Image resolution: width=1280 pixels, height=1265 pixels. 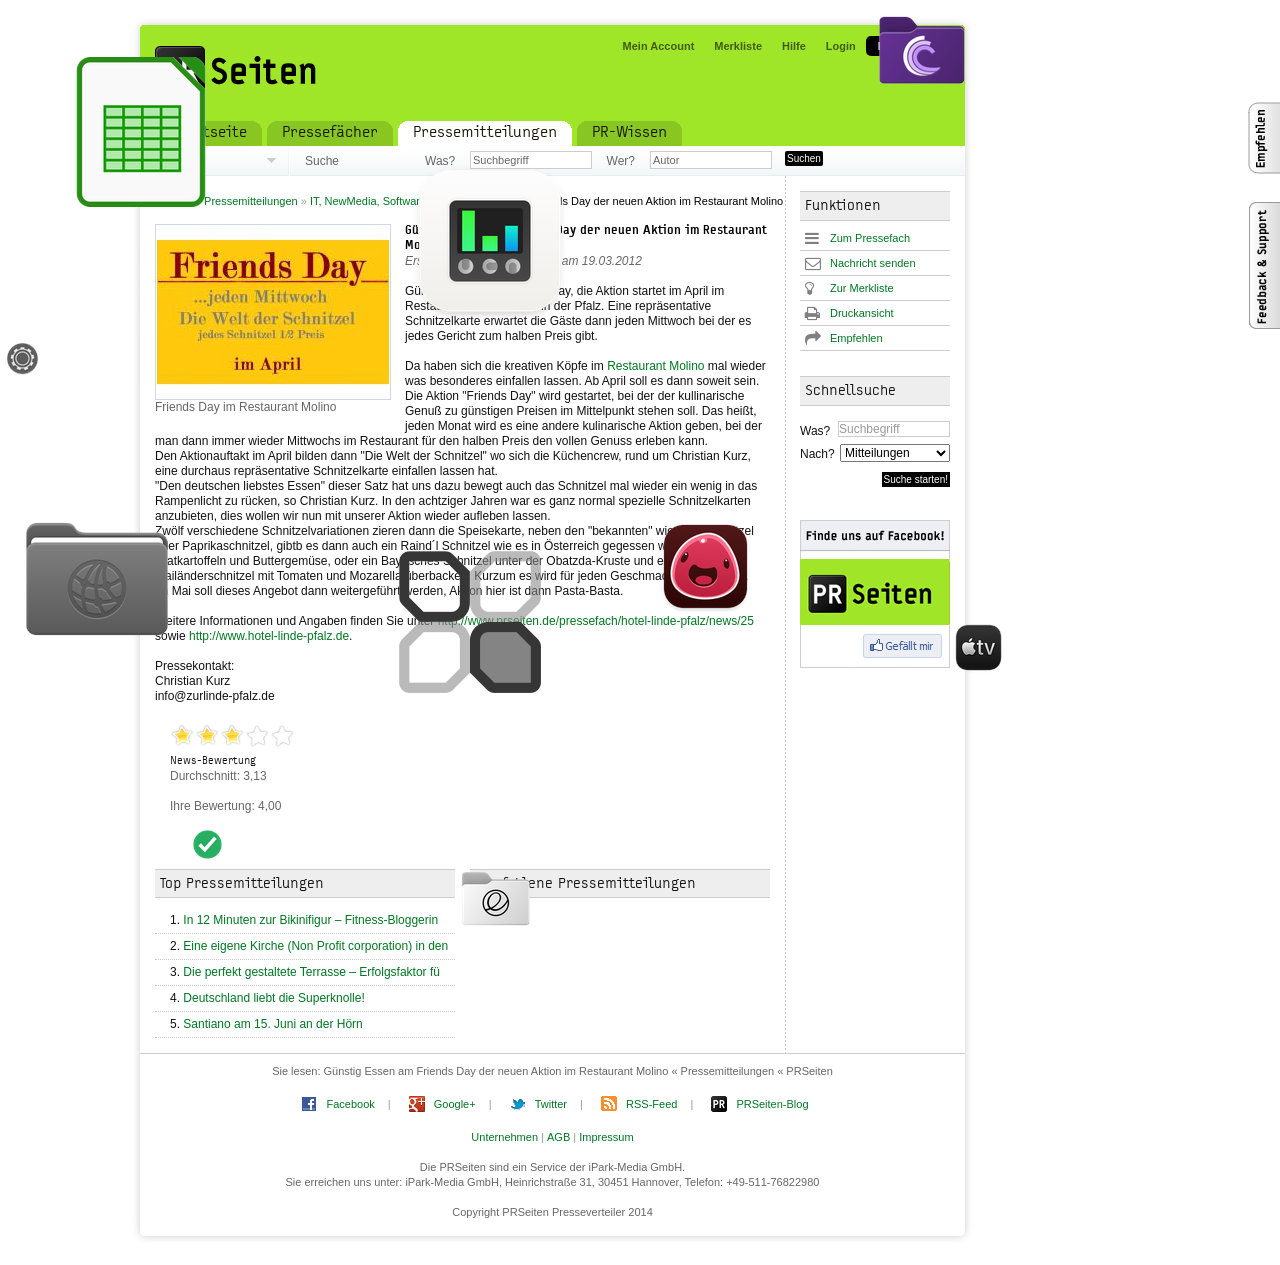 What do you see at coordinates (97, 579) in the screenshot?
I see `folder containing html or web files` at bounding box center [97, 579].